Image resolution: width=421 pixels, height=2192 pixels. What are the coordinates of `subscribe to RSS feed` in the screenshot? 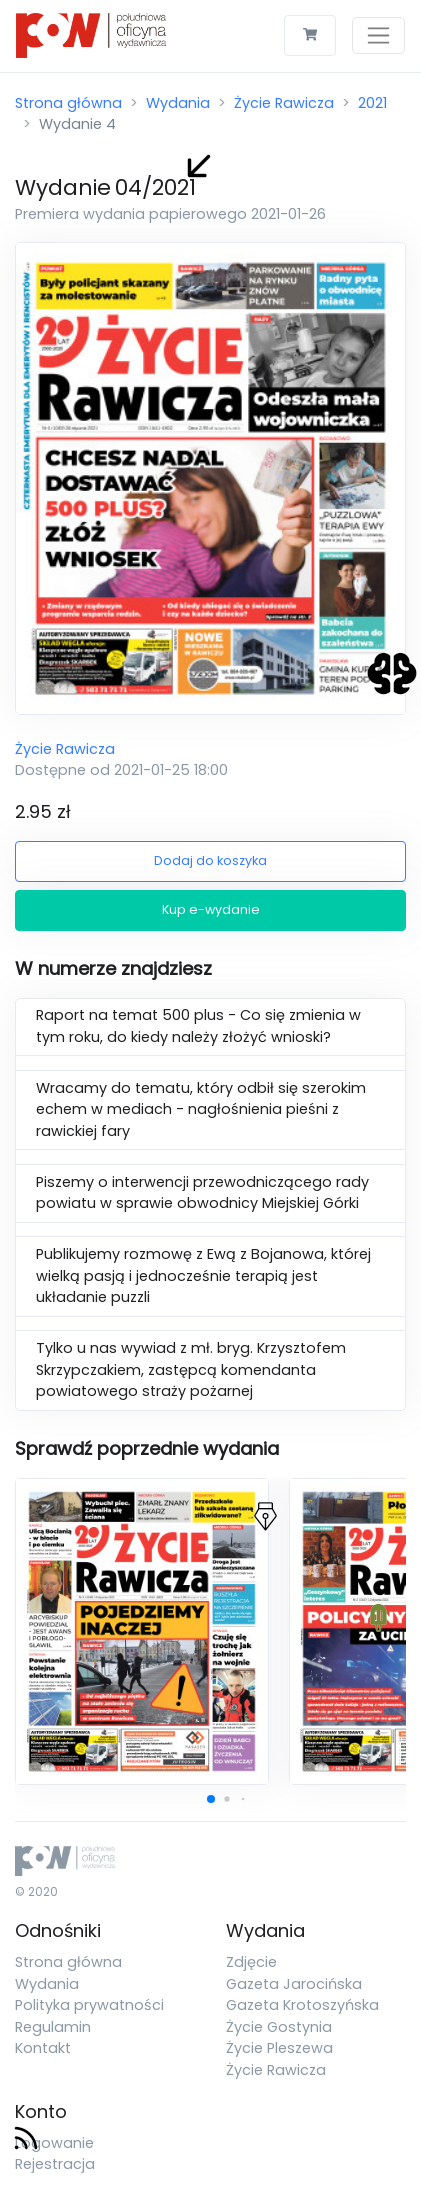 It's located at (26, 2138).